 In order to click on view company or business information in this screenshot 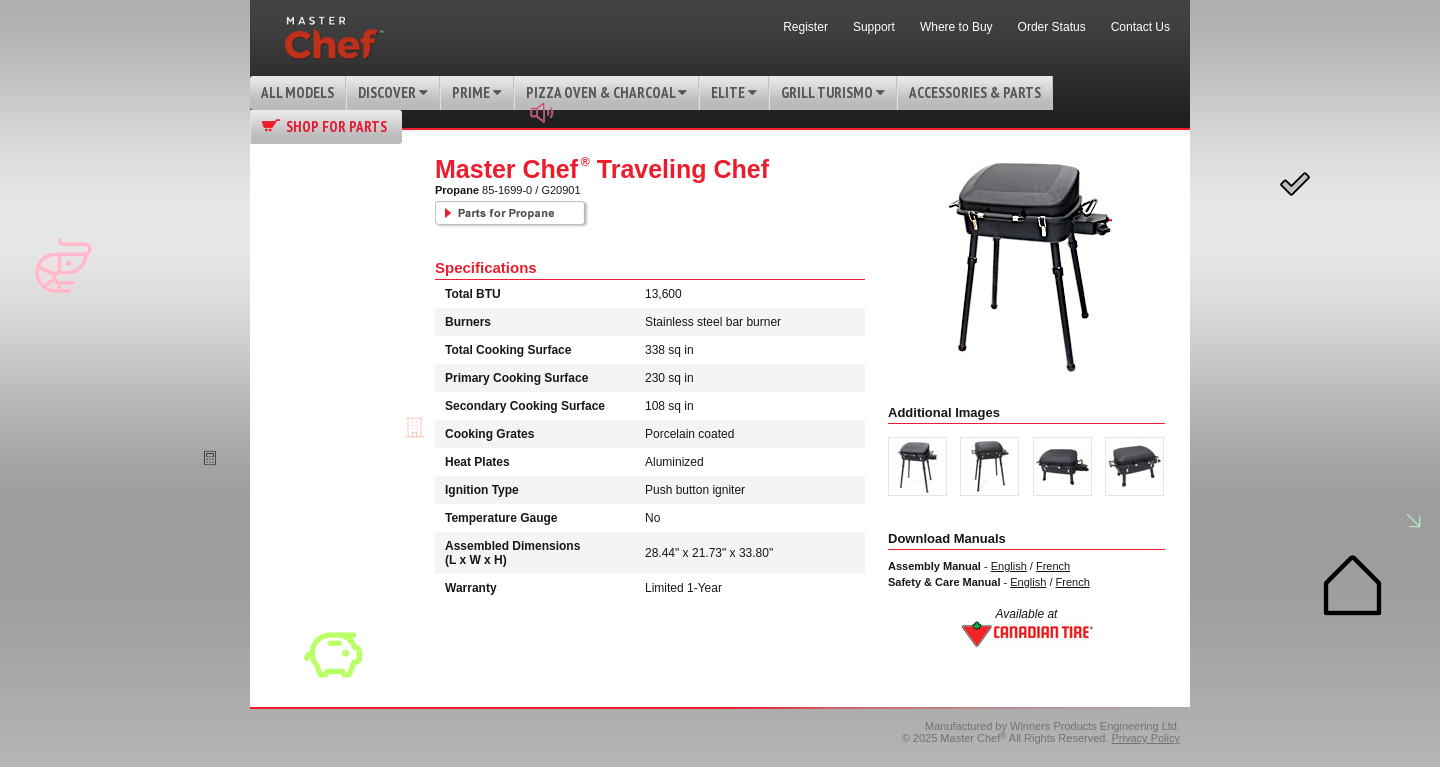, I will do `click(414, 427)`.